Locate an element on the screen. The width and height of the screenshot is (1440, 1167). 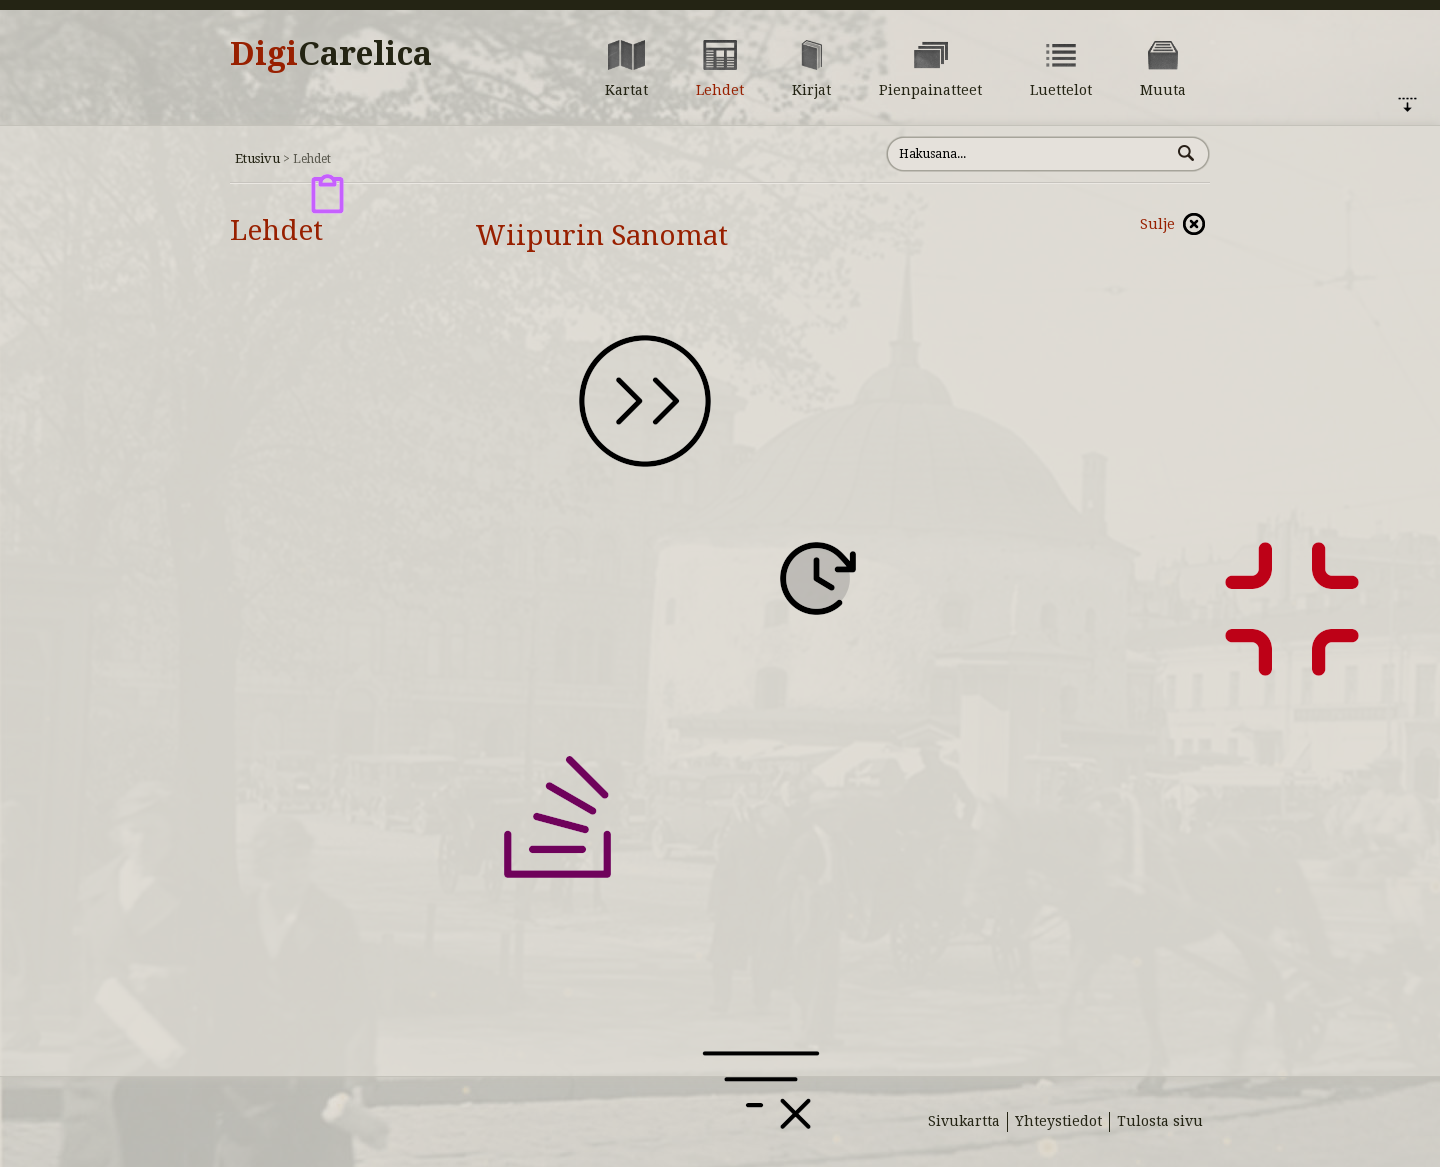
copy to clipboard is located at coordinates (327, 194).